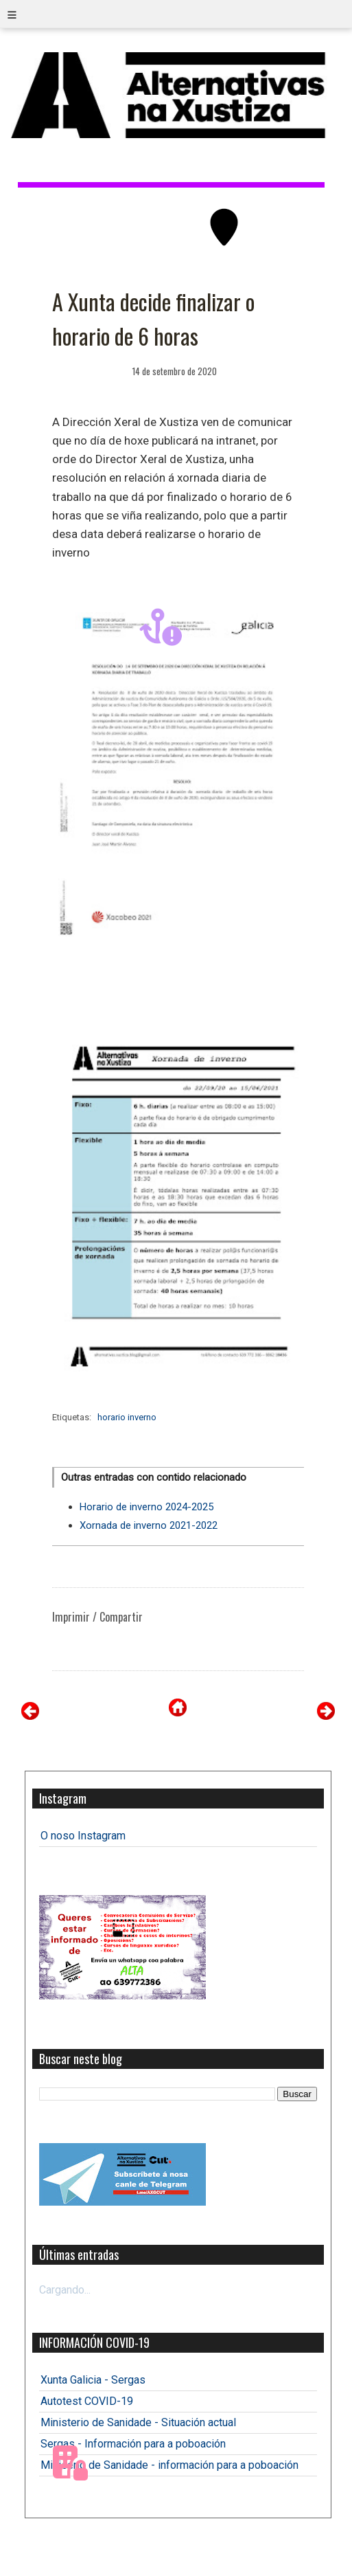  What do you see at coordinates (160, 626) in the screenshot?
I see `anchor point warning or error` at bounding box center [160, 626].